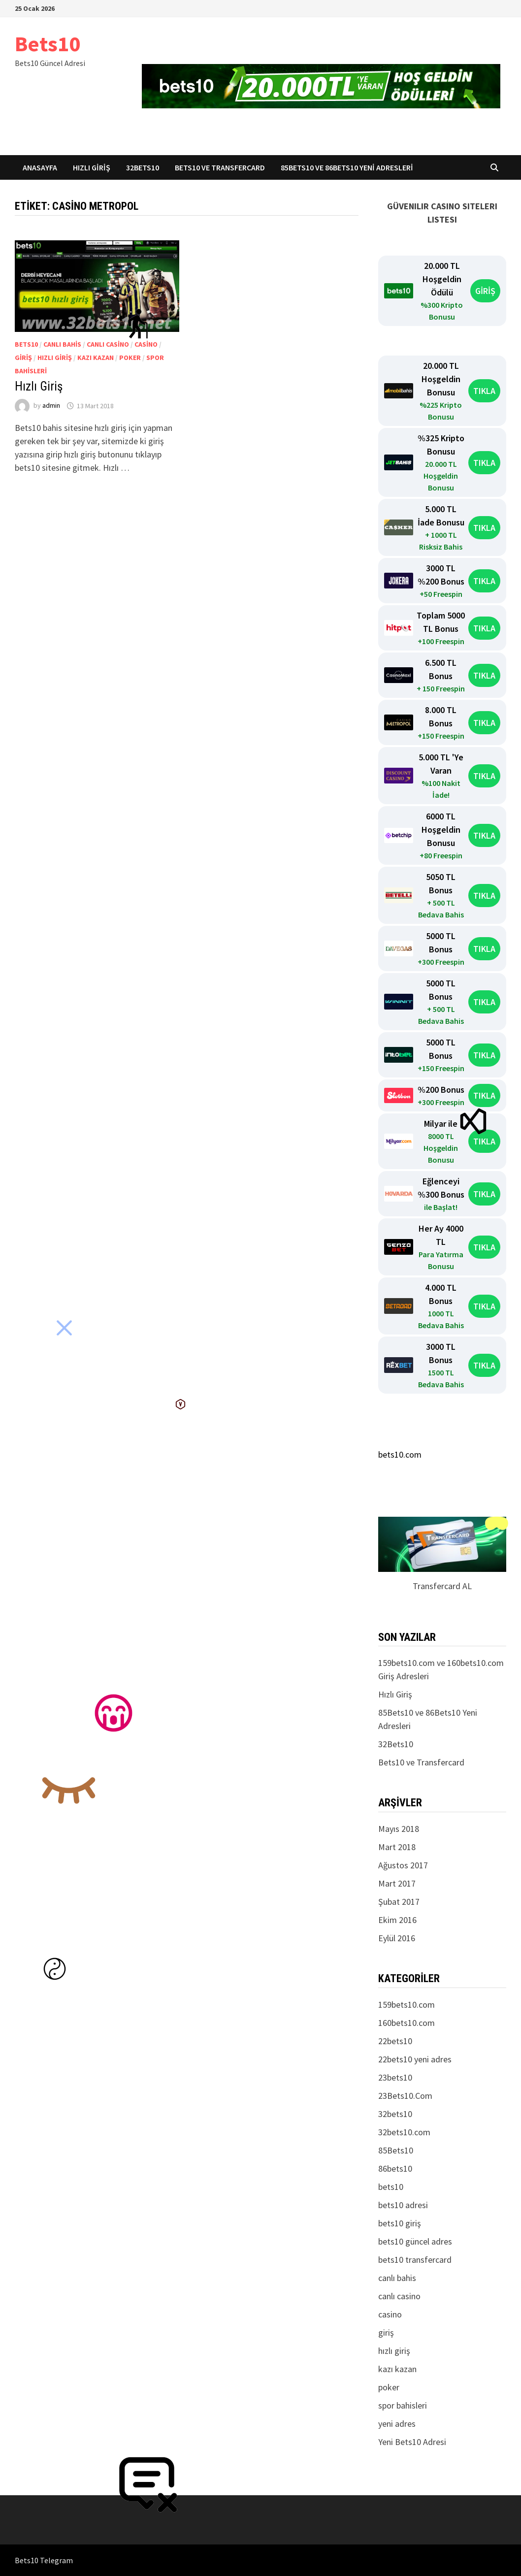 This screenshot has width=521, height=2576. What do you see at coordinates (113, 1713) in the screenshot?
I see `indicates a sad or crying emotional state` at bounding box center [113, 1713].